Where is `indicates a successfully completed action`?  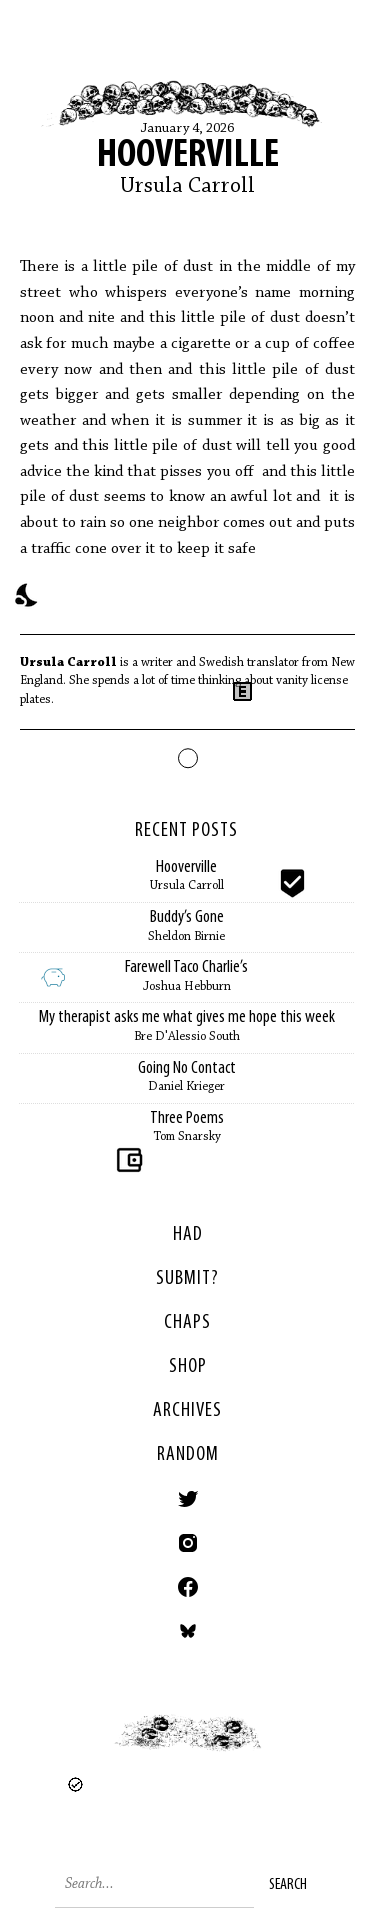 indicates a successfully completed action is located at coordinates (75, 1784).